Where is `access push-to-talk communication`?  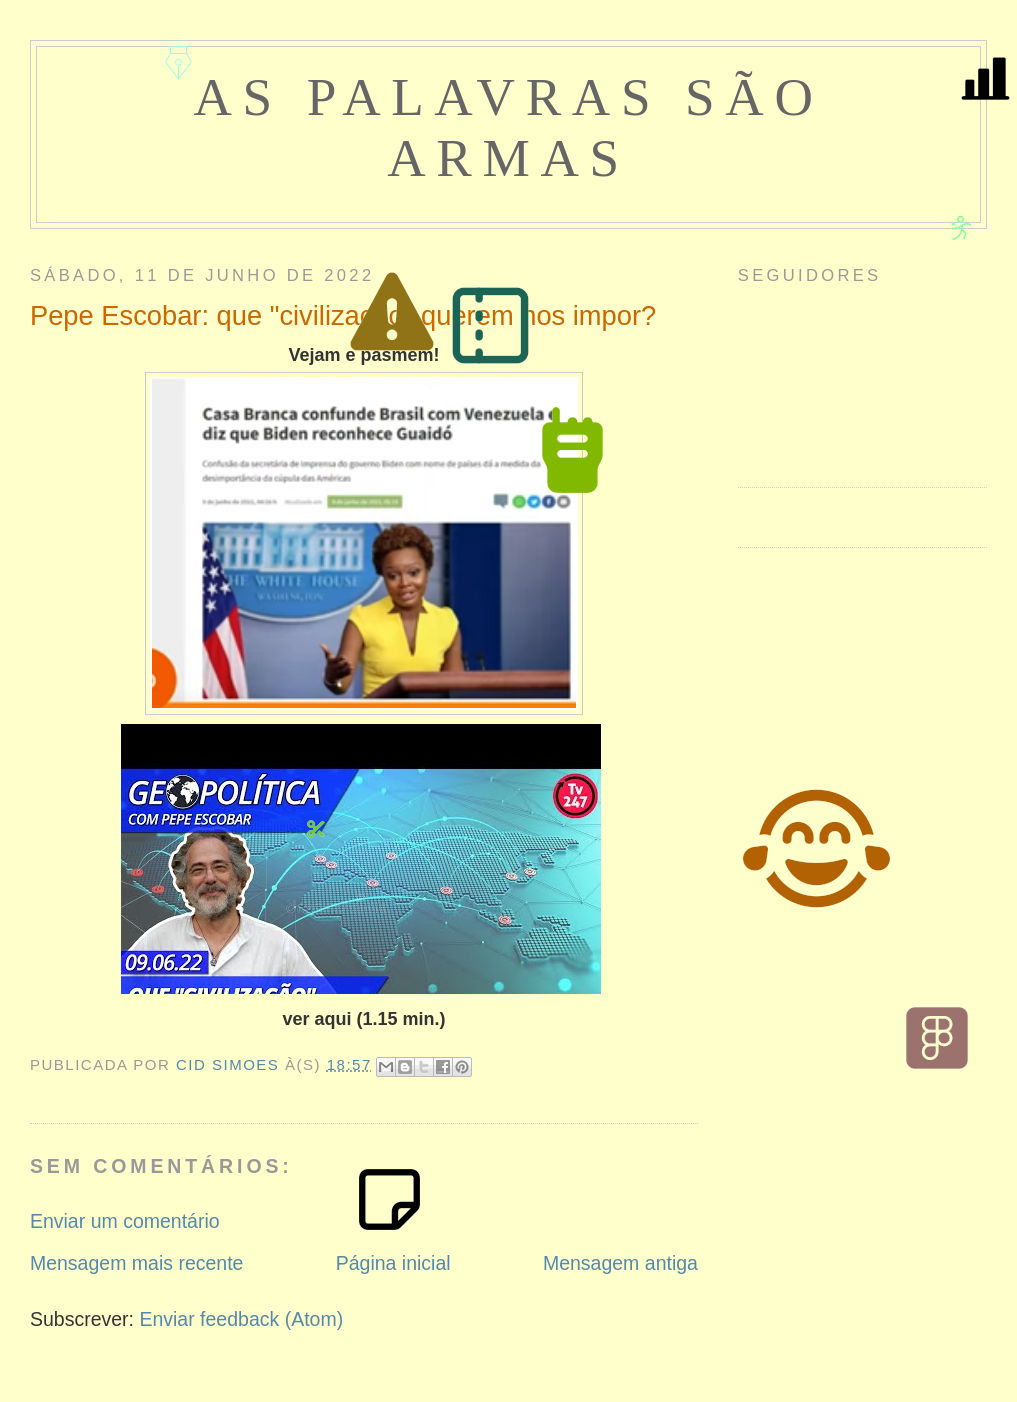 access push-to-talk communication is located at coordinates (572, 452).